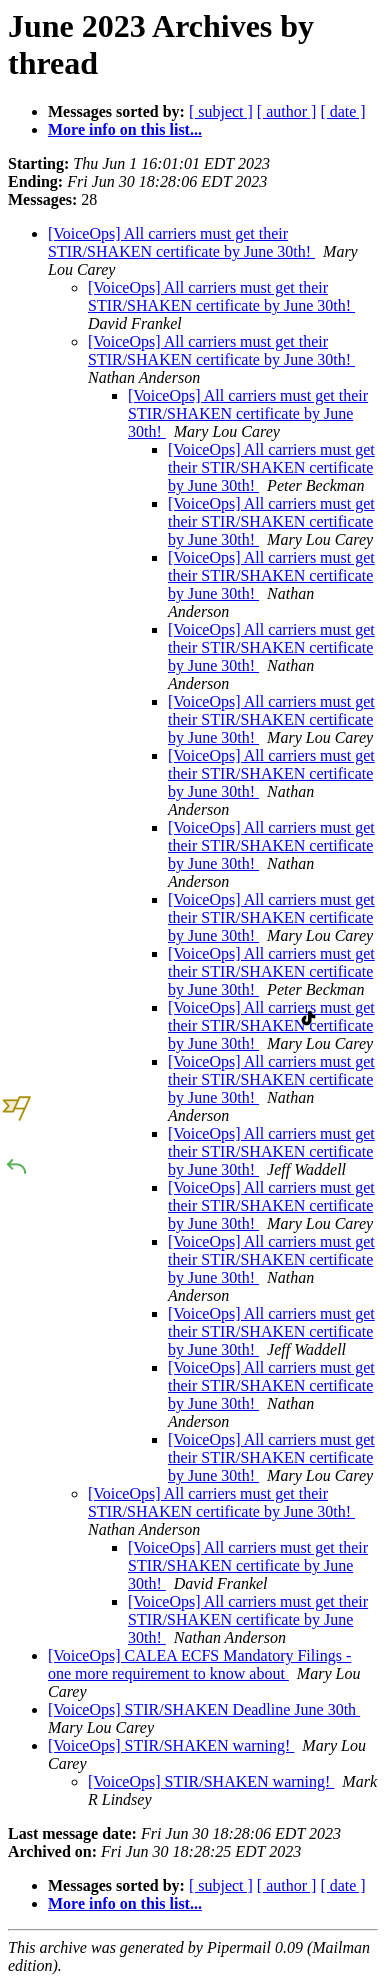 The height and width of the screenshot is (1983, 386). What do you see at coordinates (308, 1018) in the screenshot?
I see `open the TikTok app` at bounding box center [308, 1018].